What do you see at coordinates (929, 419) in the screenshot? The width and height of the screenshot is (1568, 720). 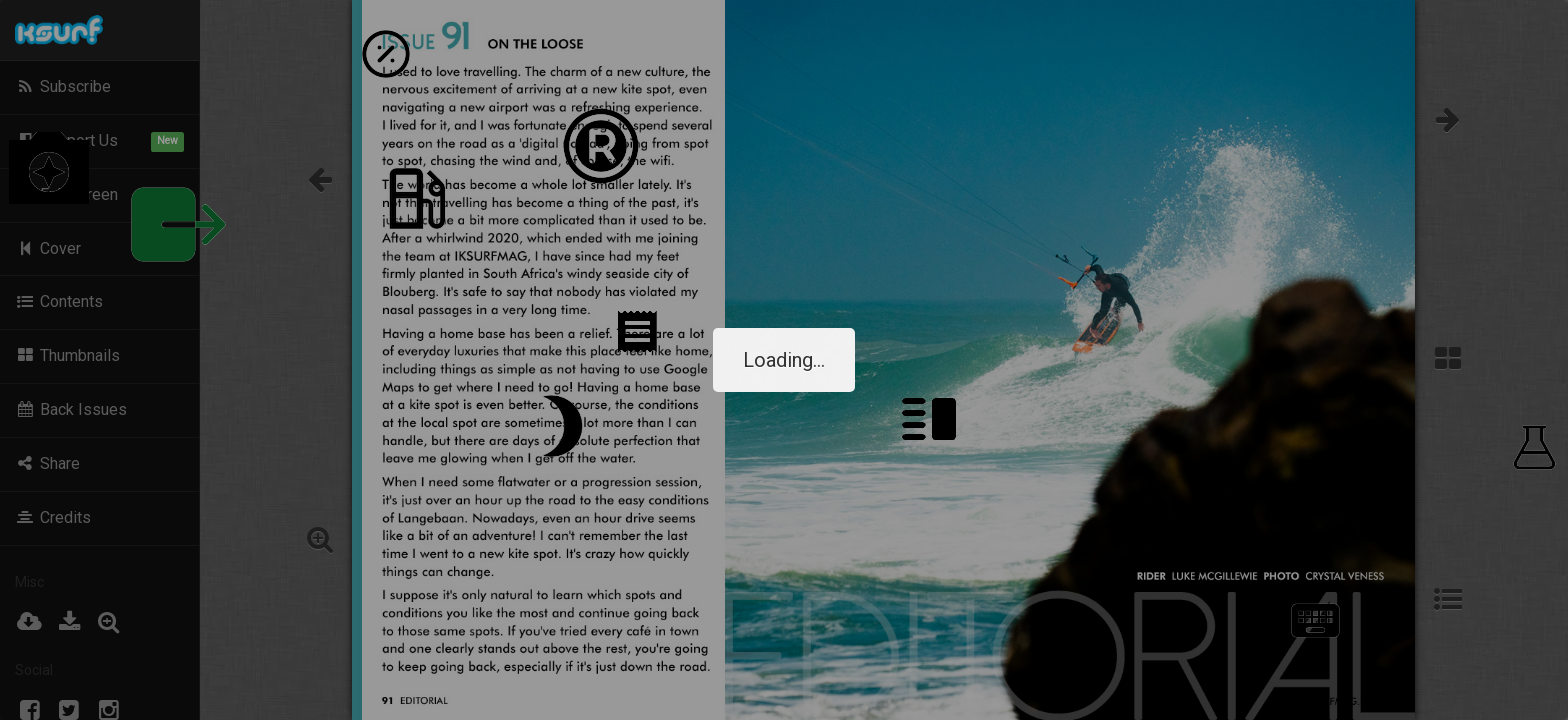 I see `toggle vertical split view layout` at bounding box center [929, 419].